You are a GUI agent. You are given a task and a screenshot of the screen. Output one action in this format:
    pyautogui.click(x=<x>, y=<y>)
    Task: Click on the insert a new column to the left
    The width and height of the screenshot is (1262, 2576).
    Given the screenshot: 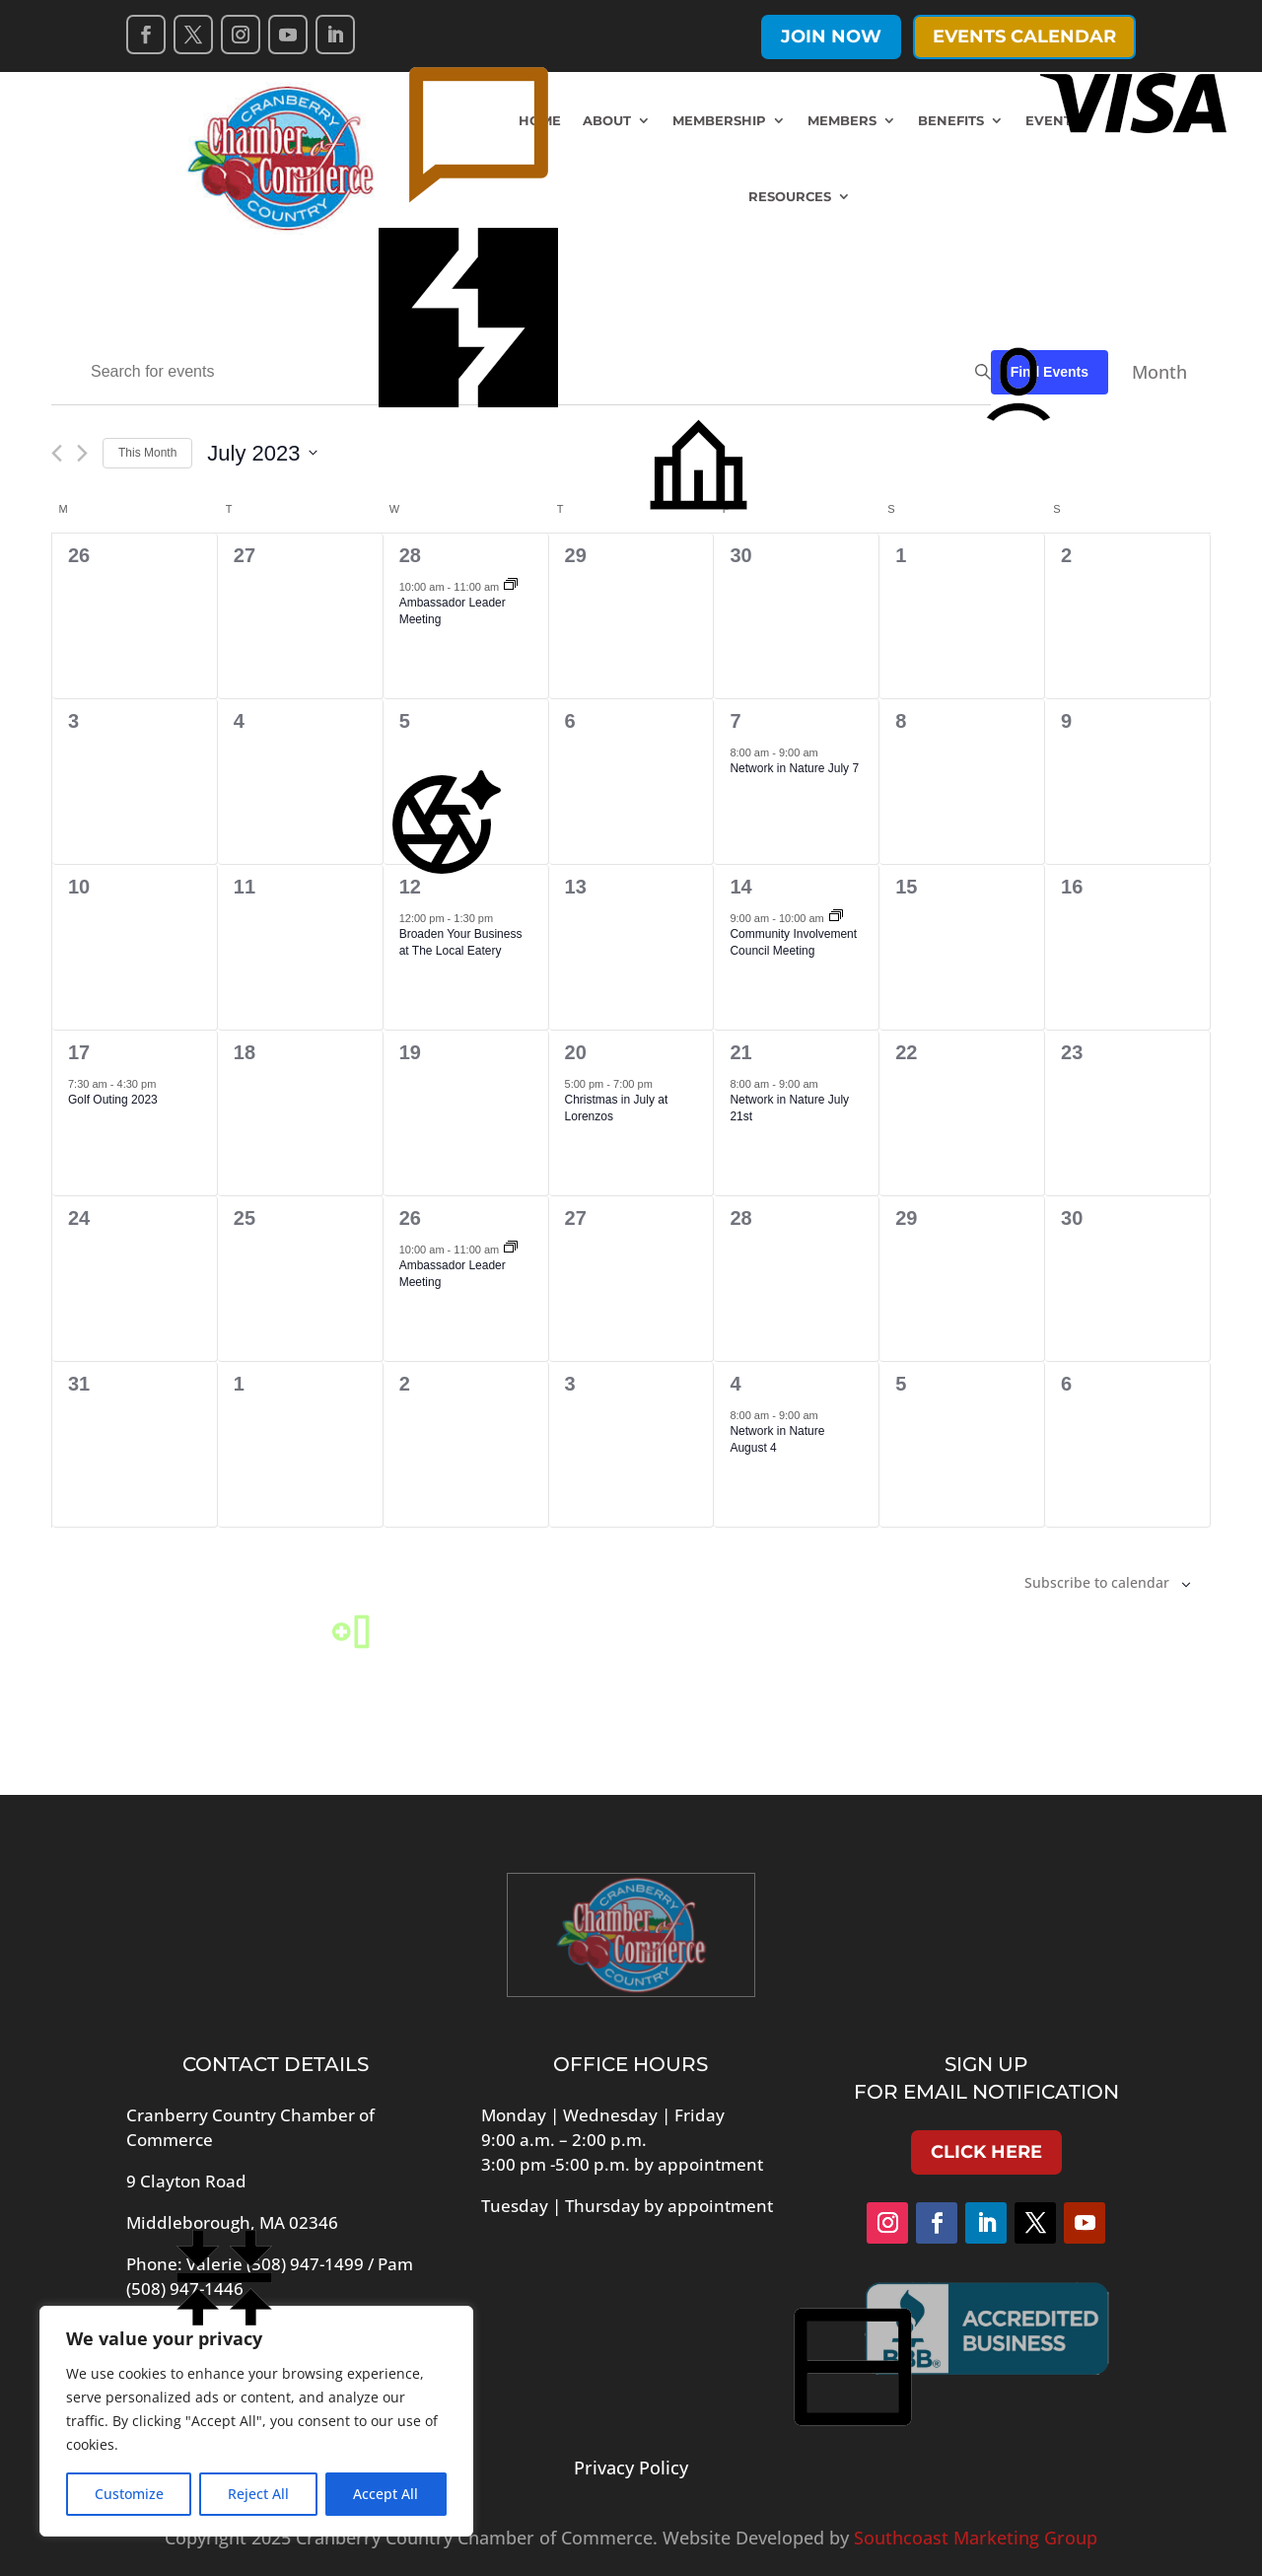 What is the action you would take?
    pyautogui.click(x=352, y=1631)
    